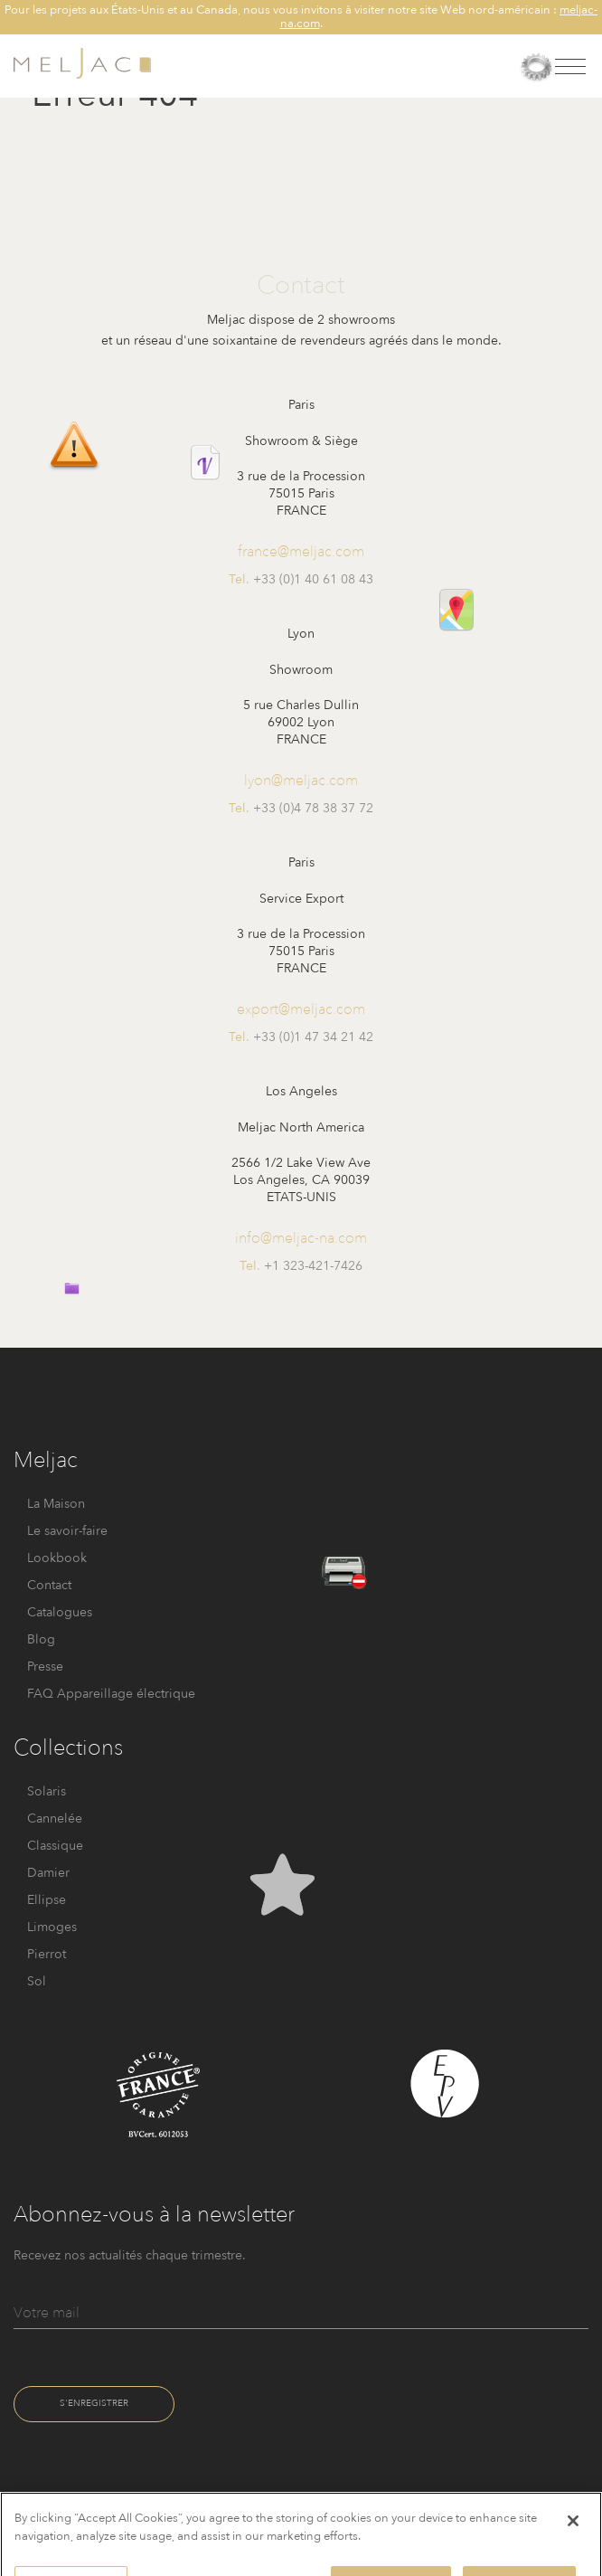 This screenshot has width=602, height=2576. I want to click on vala source code file, so click(205, 462).